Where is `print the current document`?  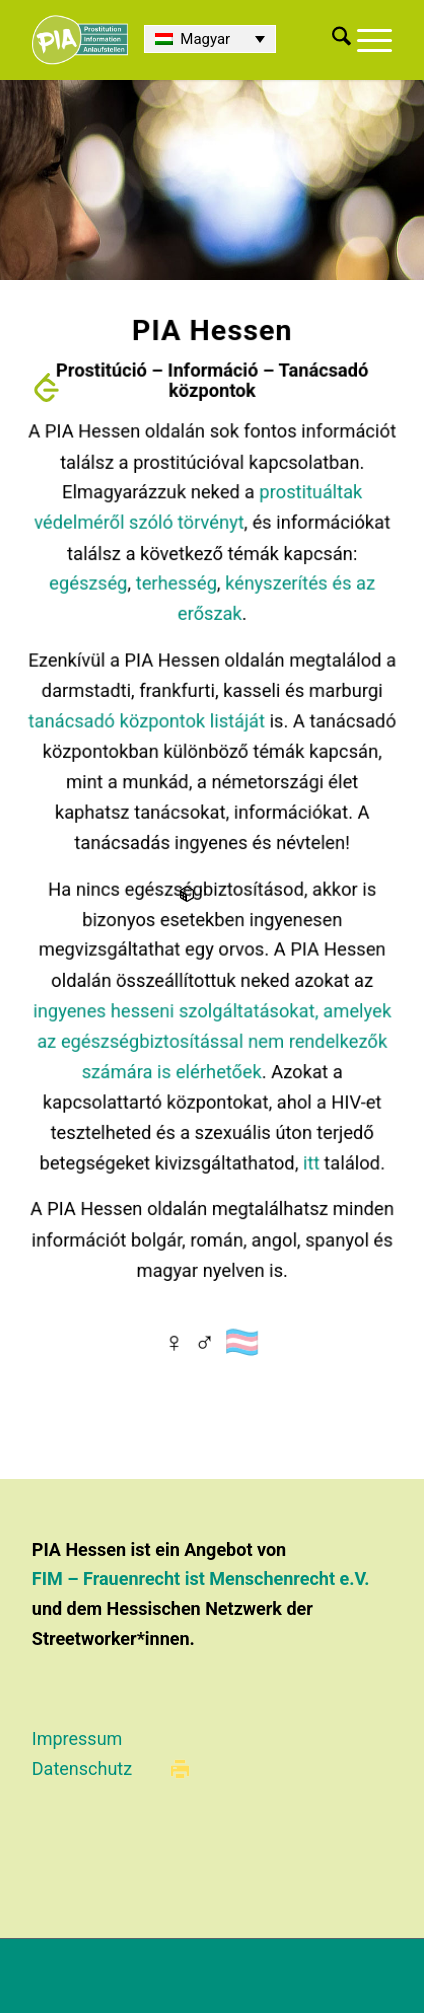 print the current document is located at coordinates (180, 1769).